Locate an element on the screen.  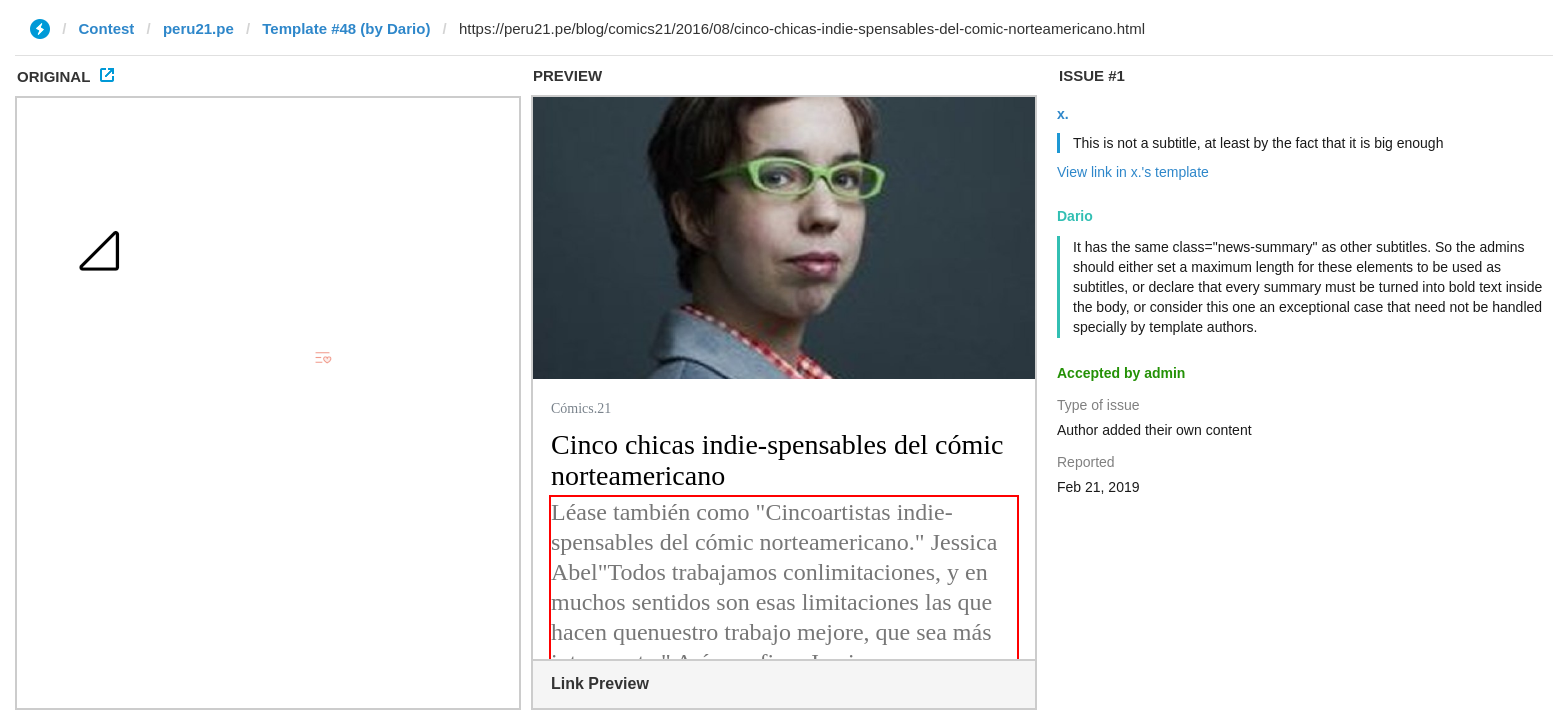
indicates no cellular signal available is located at coordinates (102, 252).